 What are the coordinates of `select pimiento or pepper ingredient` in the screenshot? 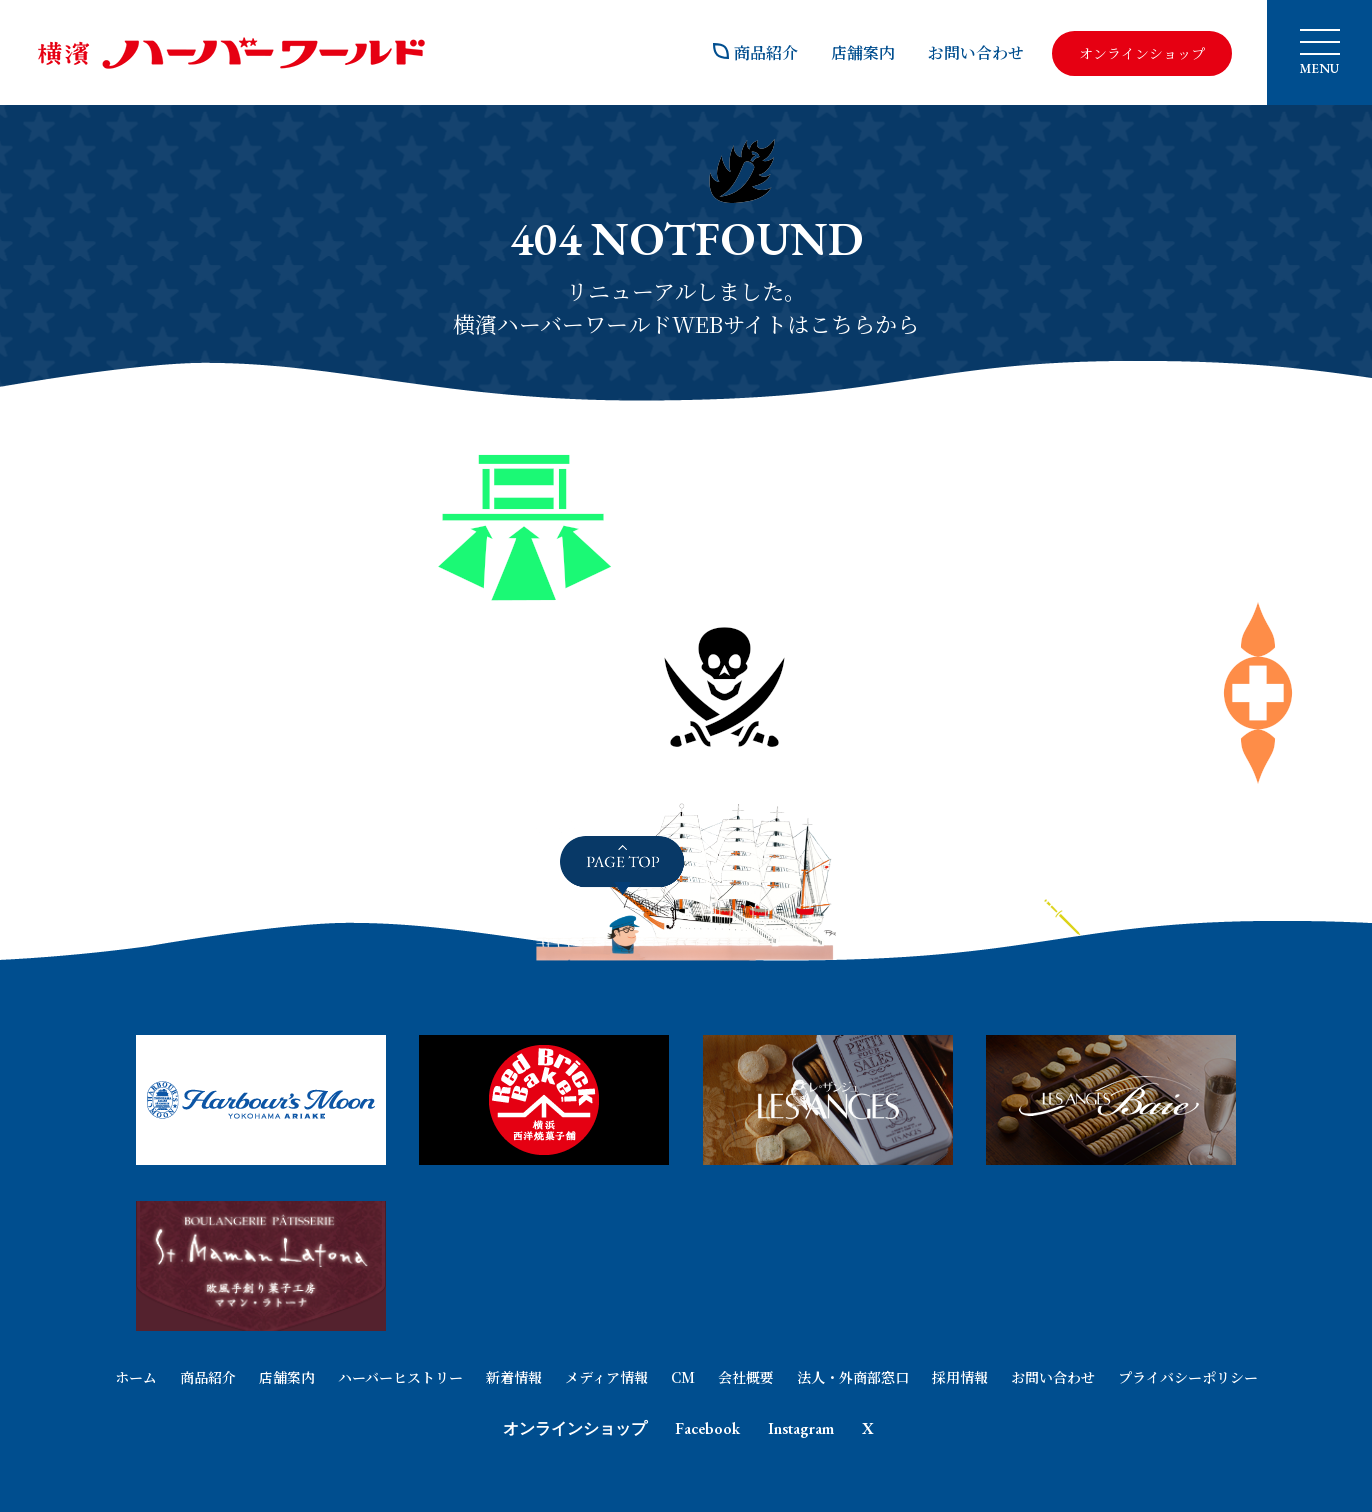 It's located at (742, 171).